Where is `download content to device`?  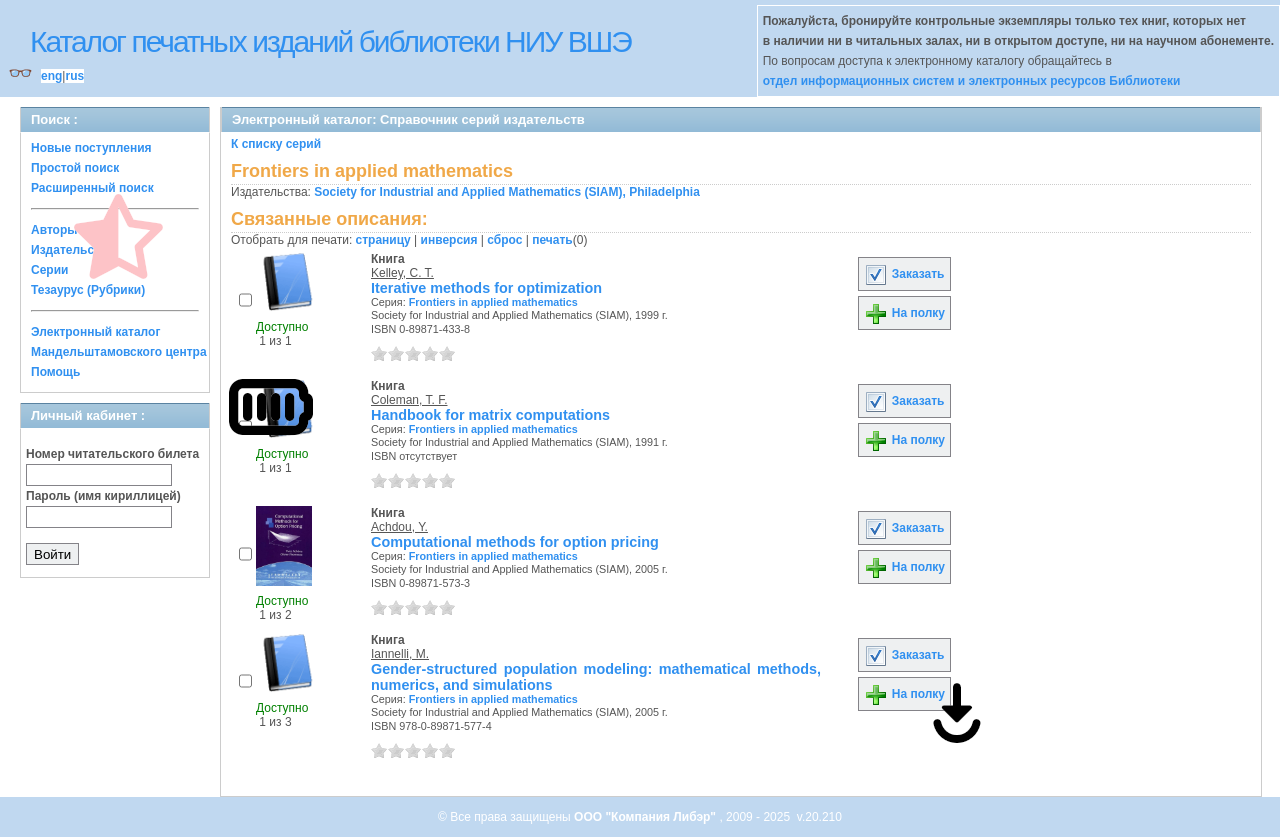 download content to device is located at coordinates (957, 711).